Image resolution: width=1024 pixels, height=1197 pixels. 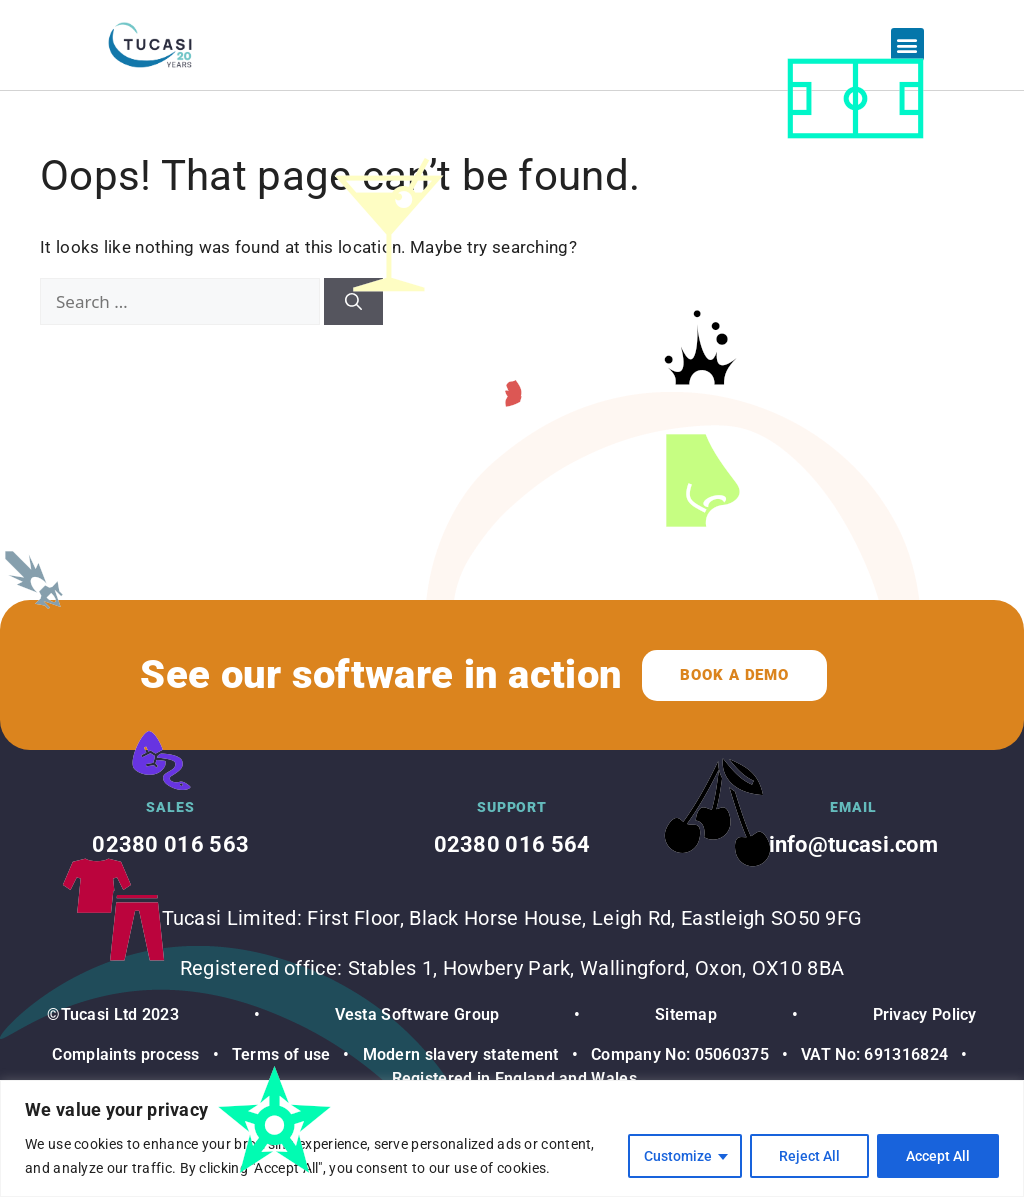 What do you see at coordinates (161, 760) in the screenshot?
I see `indicates a snake egg hatching in a game` at bounding box center [161, 760].